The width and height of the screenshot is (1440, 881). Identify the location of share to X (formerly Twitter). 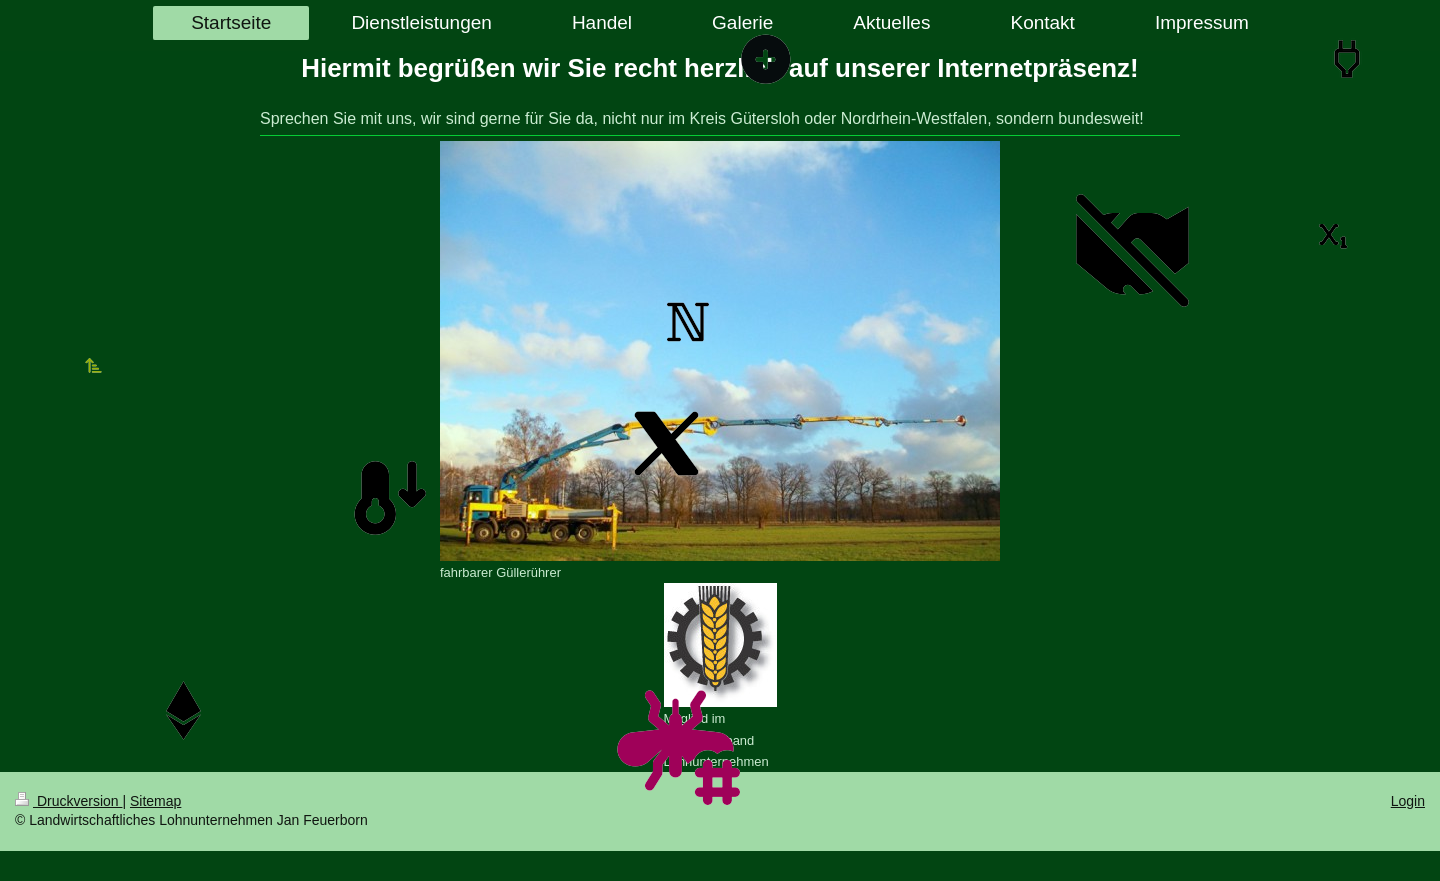
(666, 443).